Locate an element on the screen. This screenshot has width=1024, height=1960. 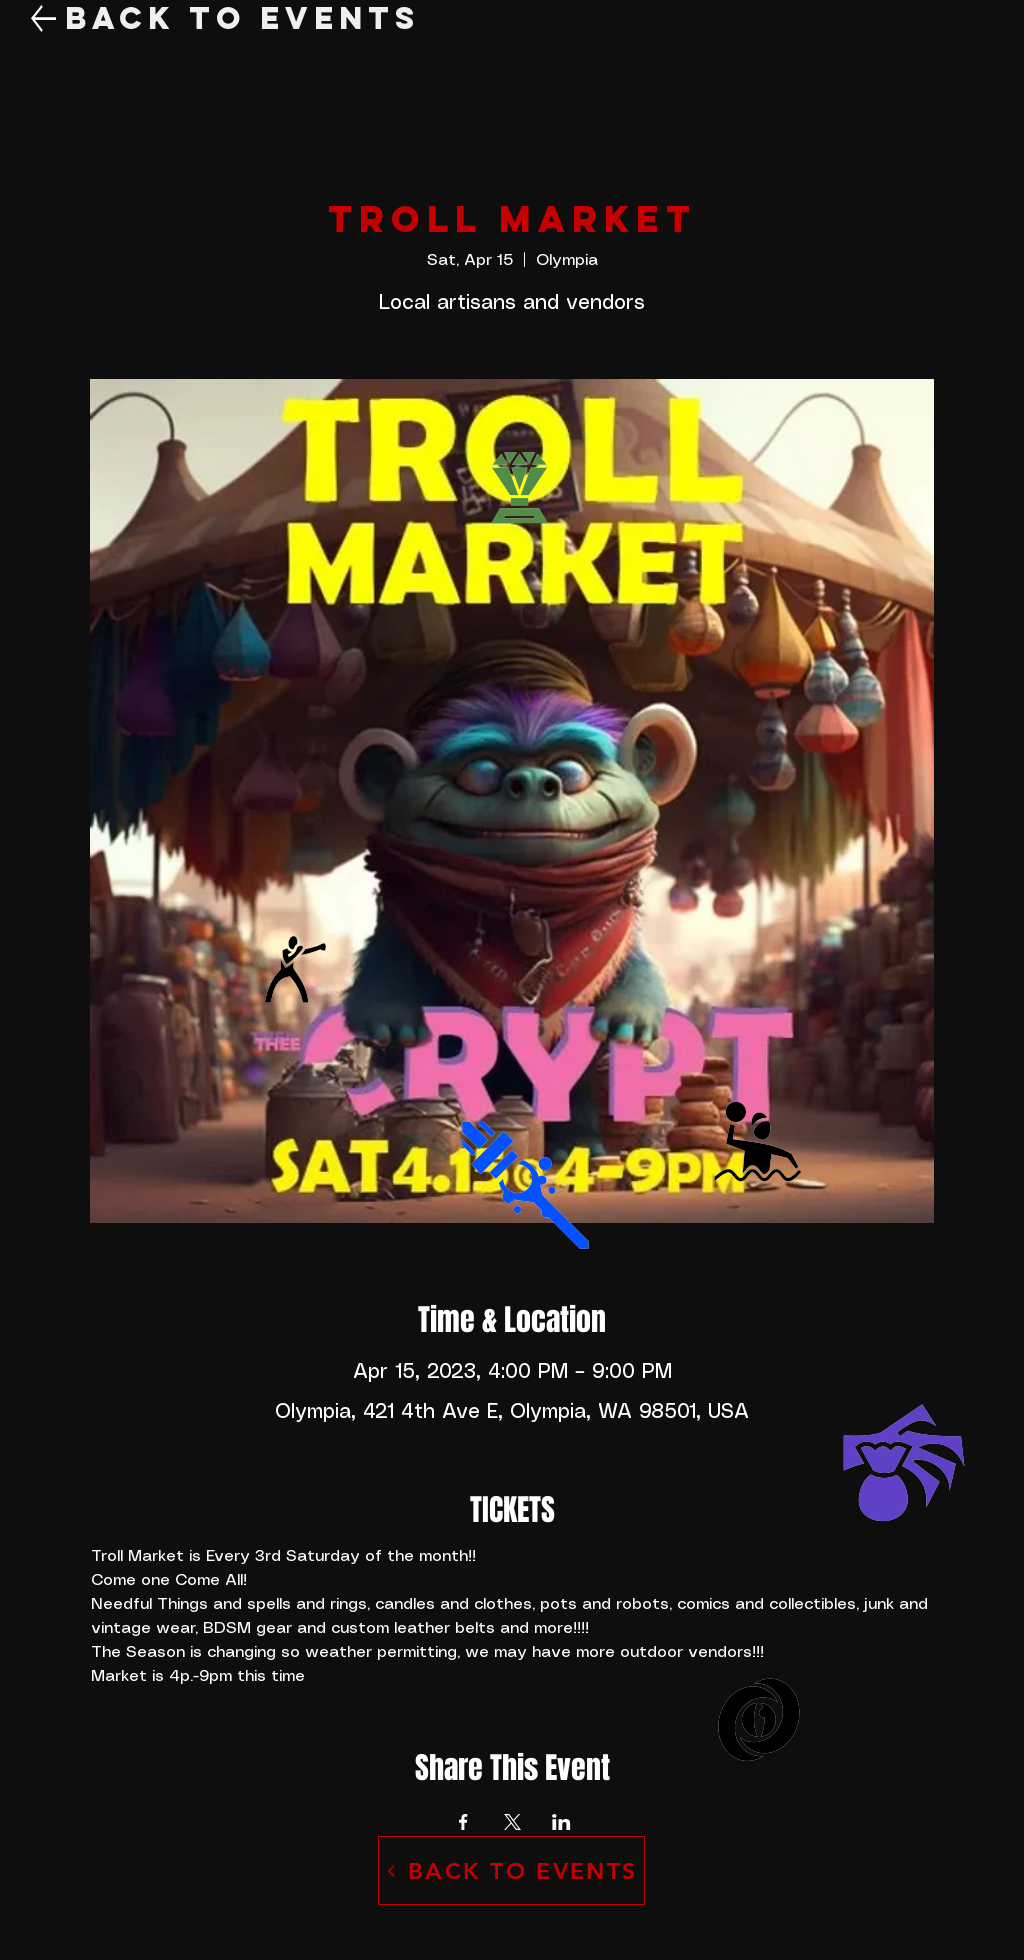
fire laser weapon or special attack is located at coordinates (525, 1185).